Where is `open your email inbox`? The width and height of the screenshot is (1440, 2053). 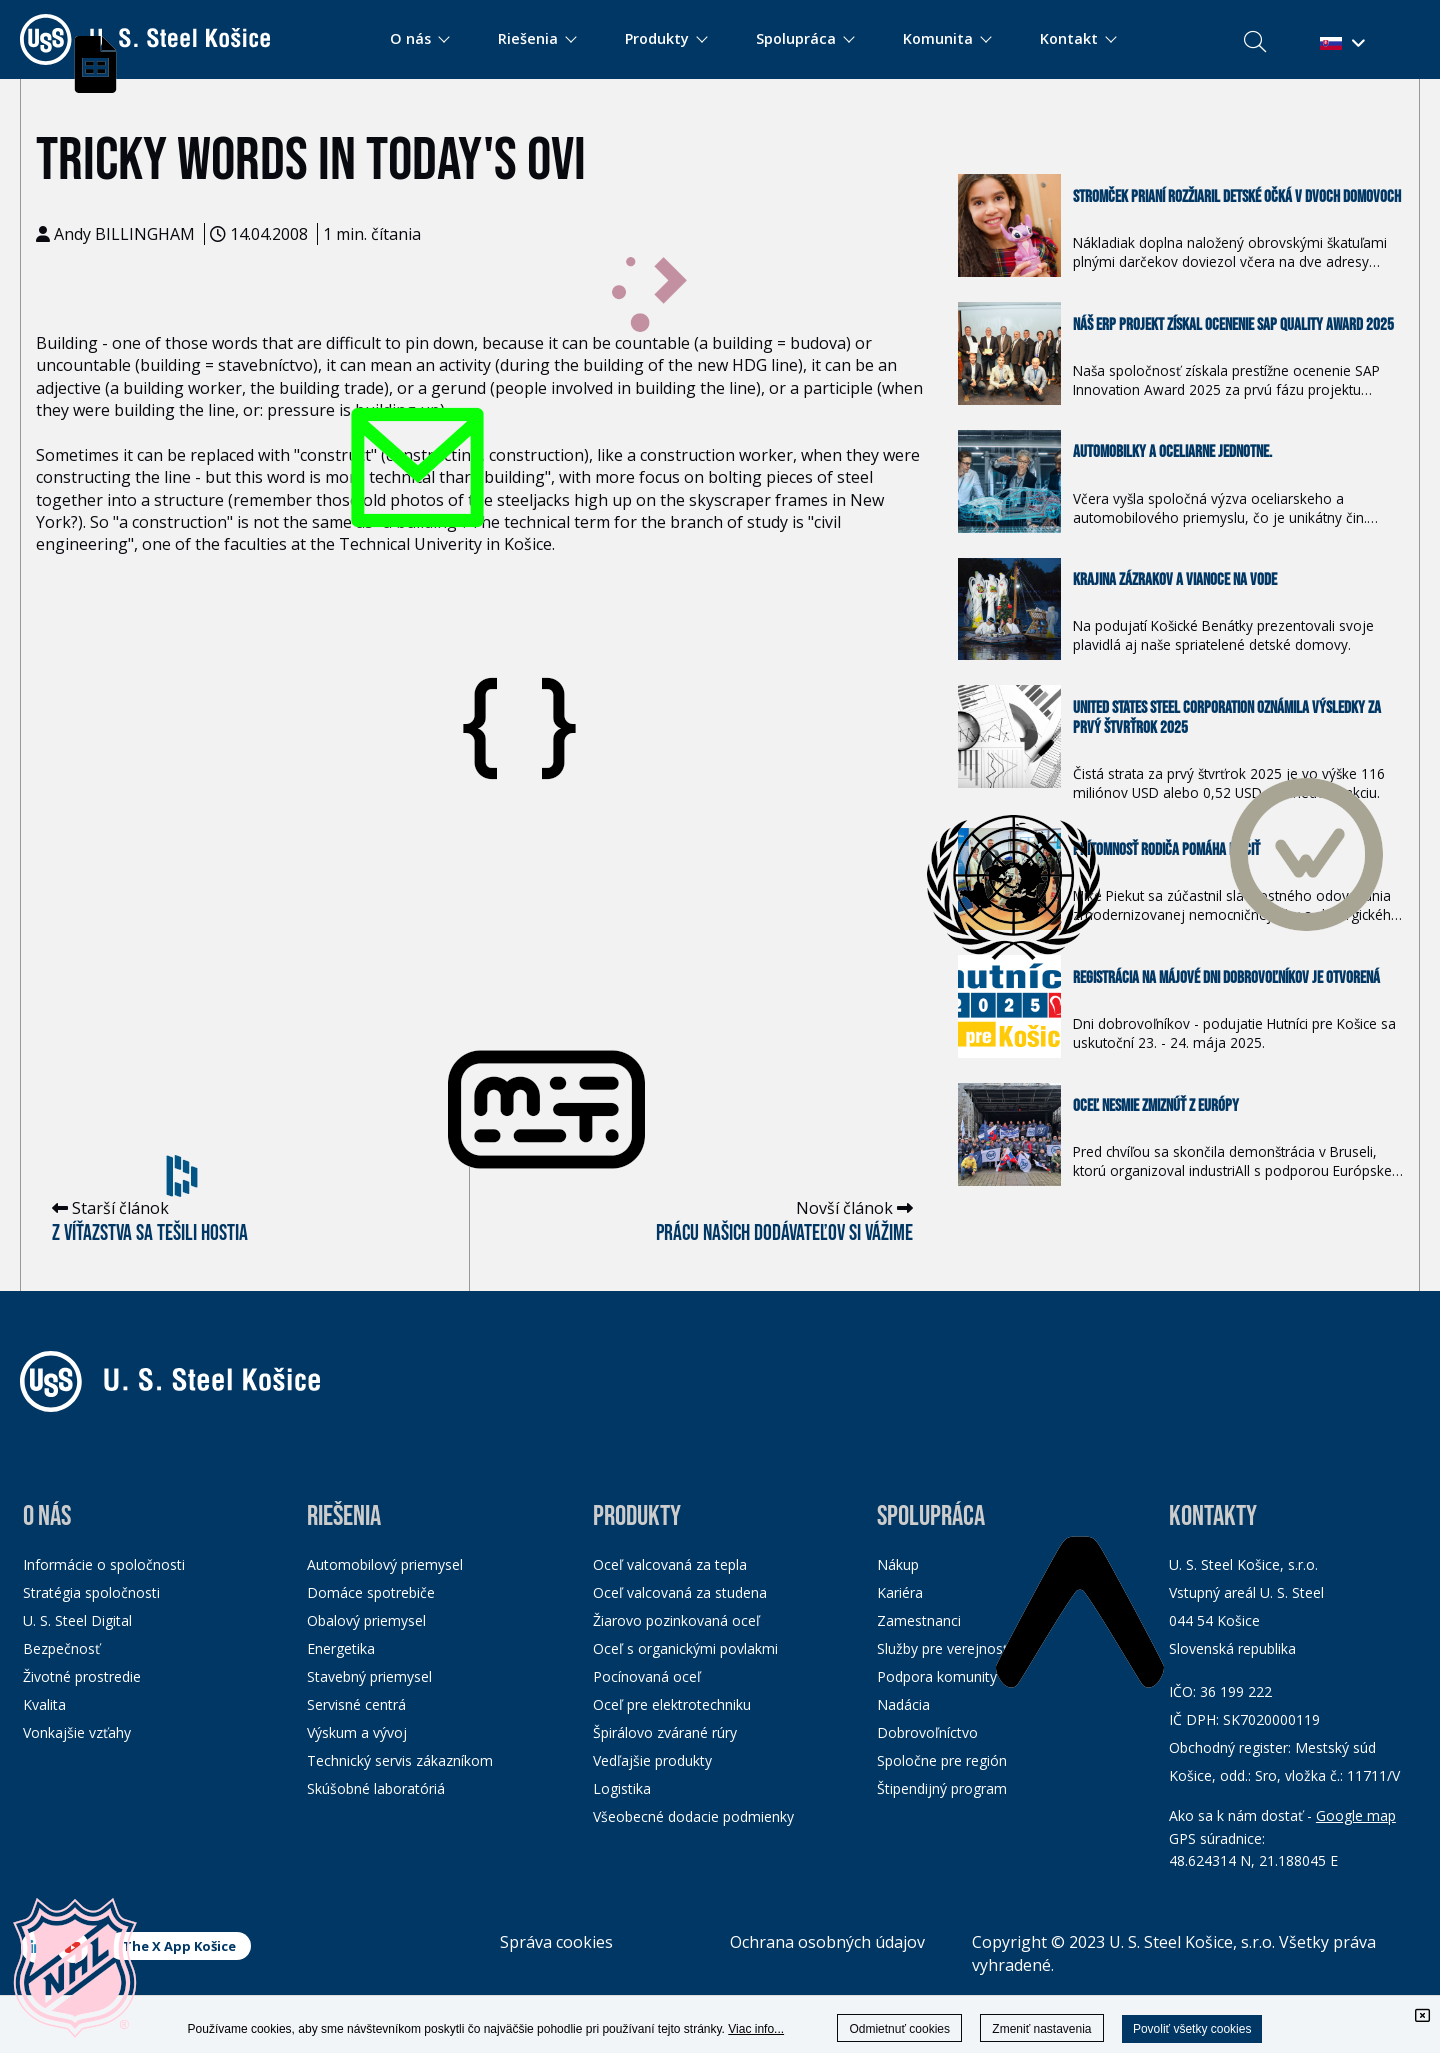 open your email inbox is located at coordinates (417, 467).